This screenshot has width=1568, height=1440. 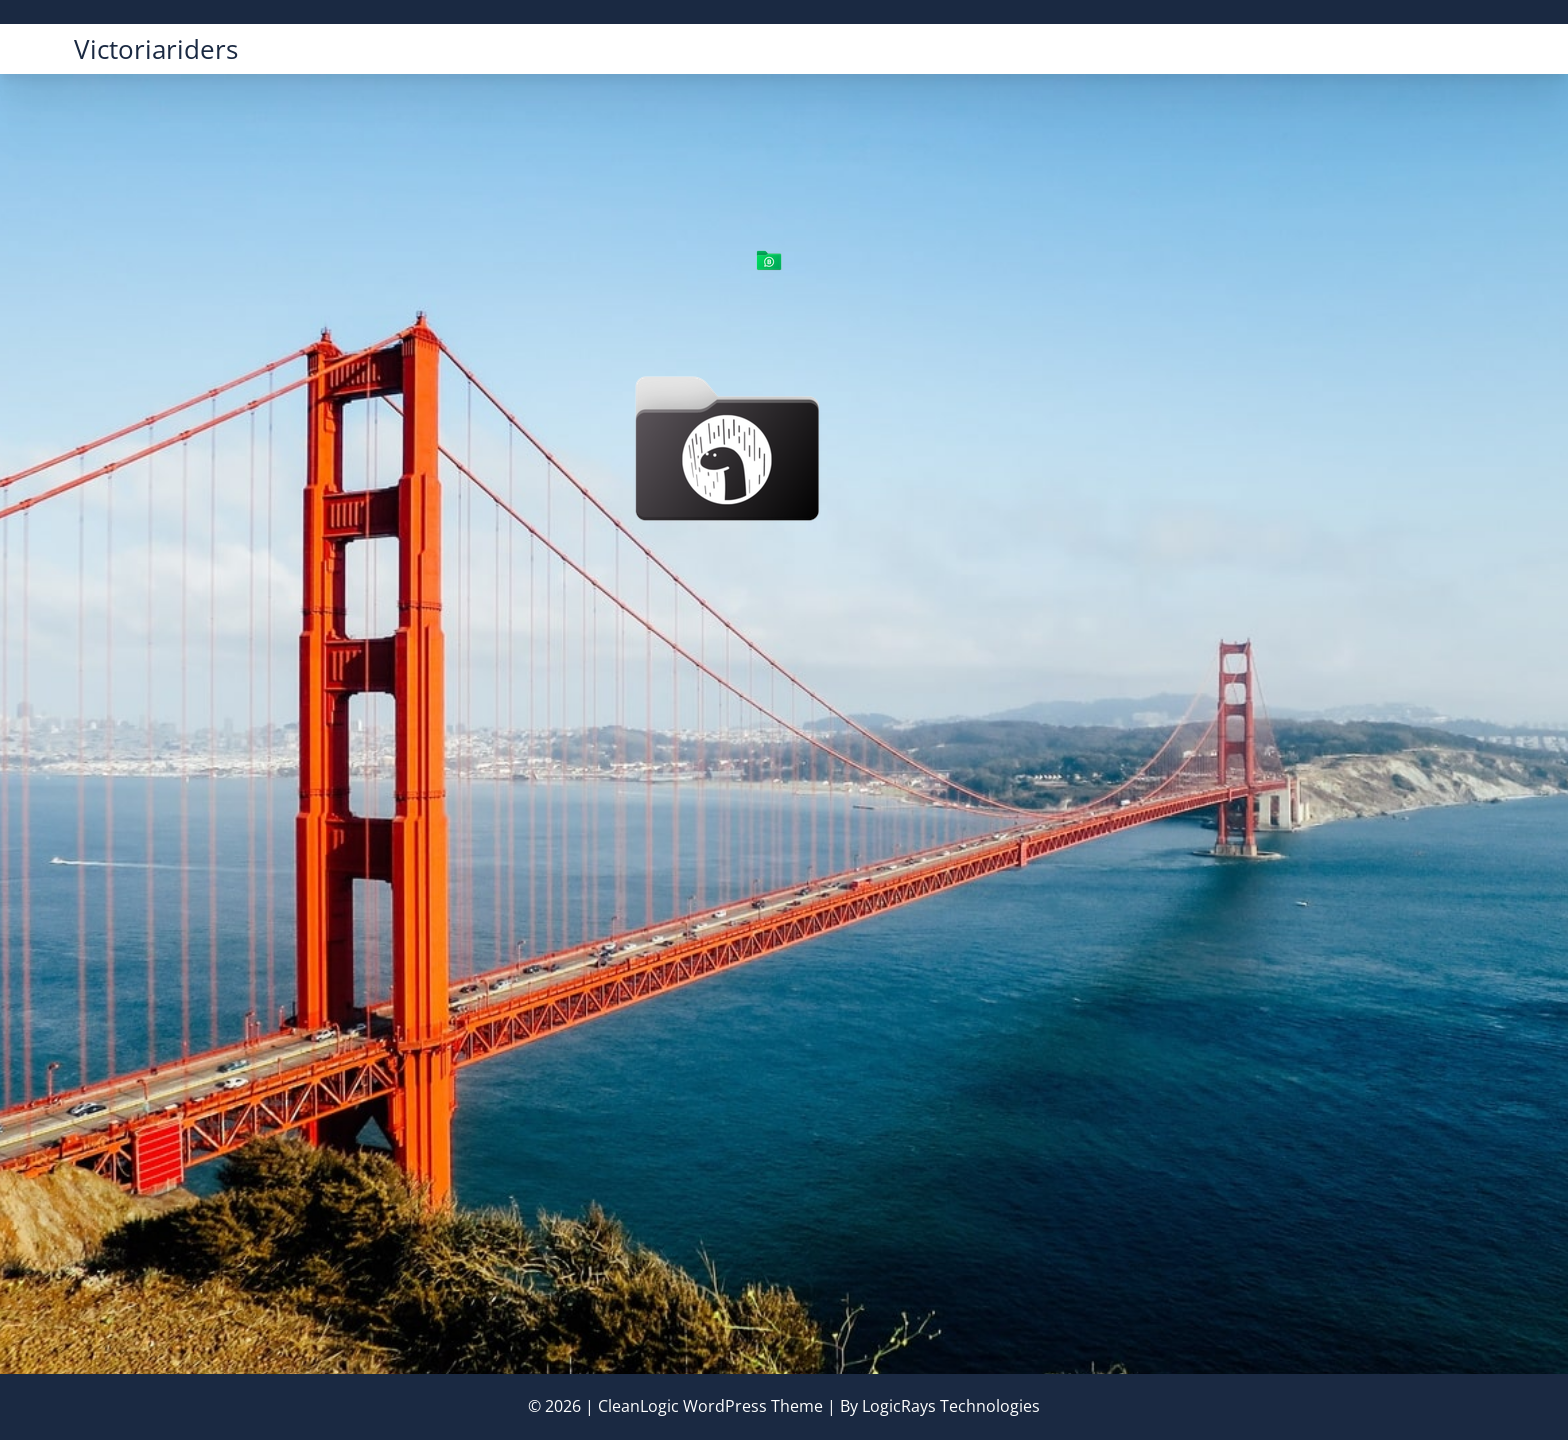 What do you see at coordinates (726, 453) in the screenshot?
I see `folder containing deno runtime projects` at bounding box center [726, 453].